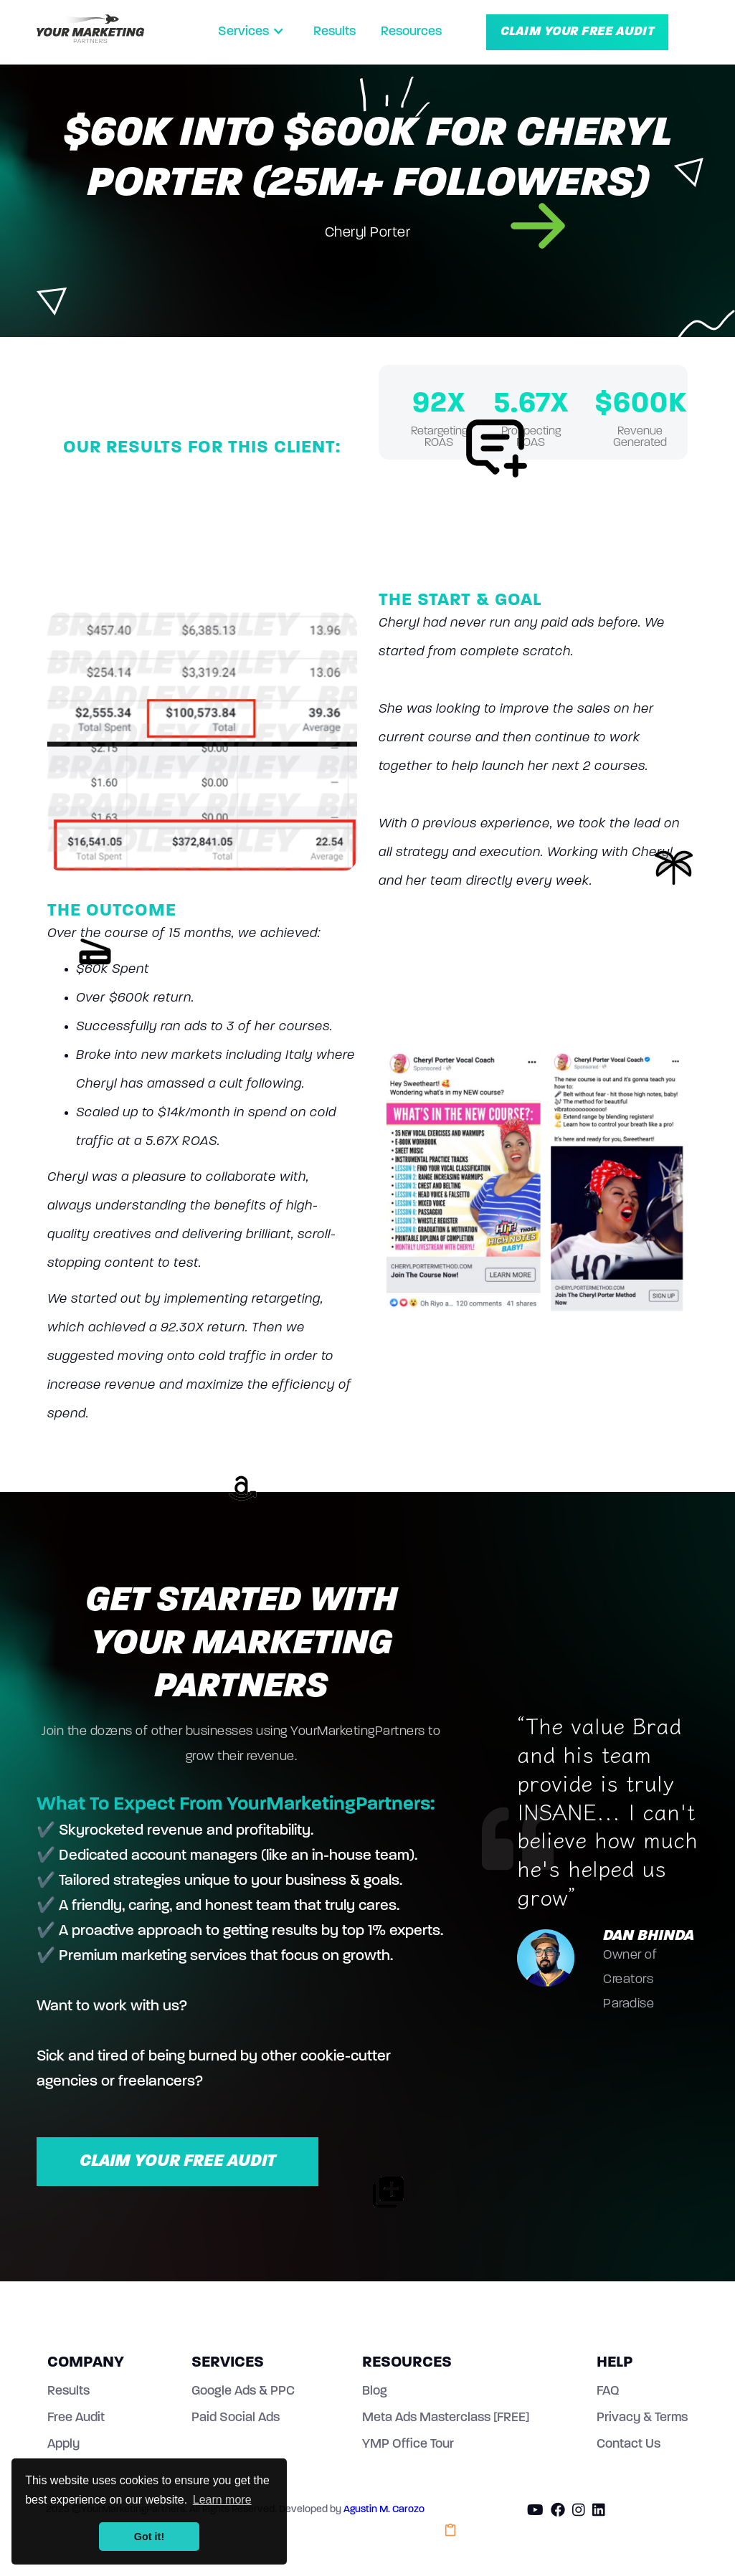  What do you see at coordinates (495, 445) in the screenshot?
I see `compose a new message` at bounding box center [495, 445].